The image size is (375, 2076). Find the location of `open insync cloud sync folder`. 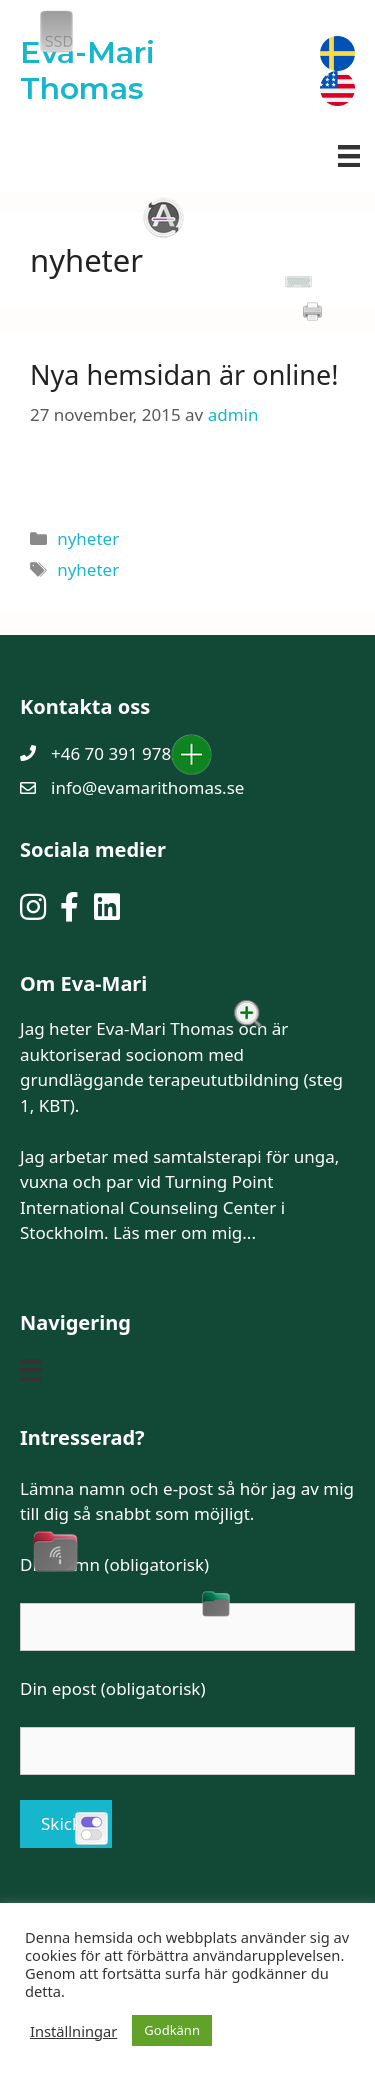

open insync cloud sync folder is located at coordinates (55, 1551).